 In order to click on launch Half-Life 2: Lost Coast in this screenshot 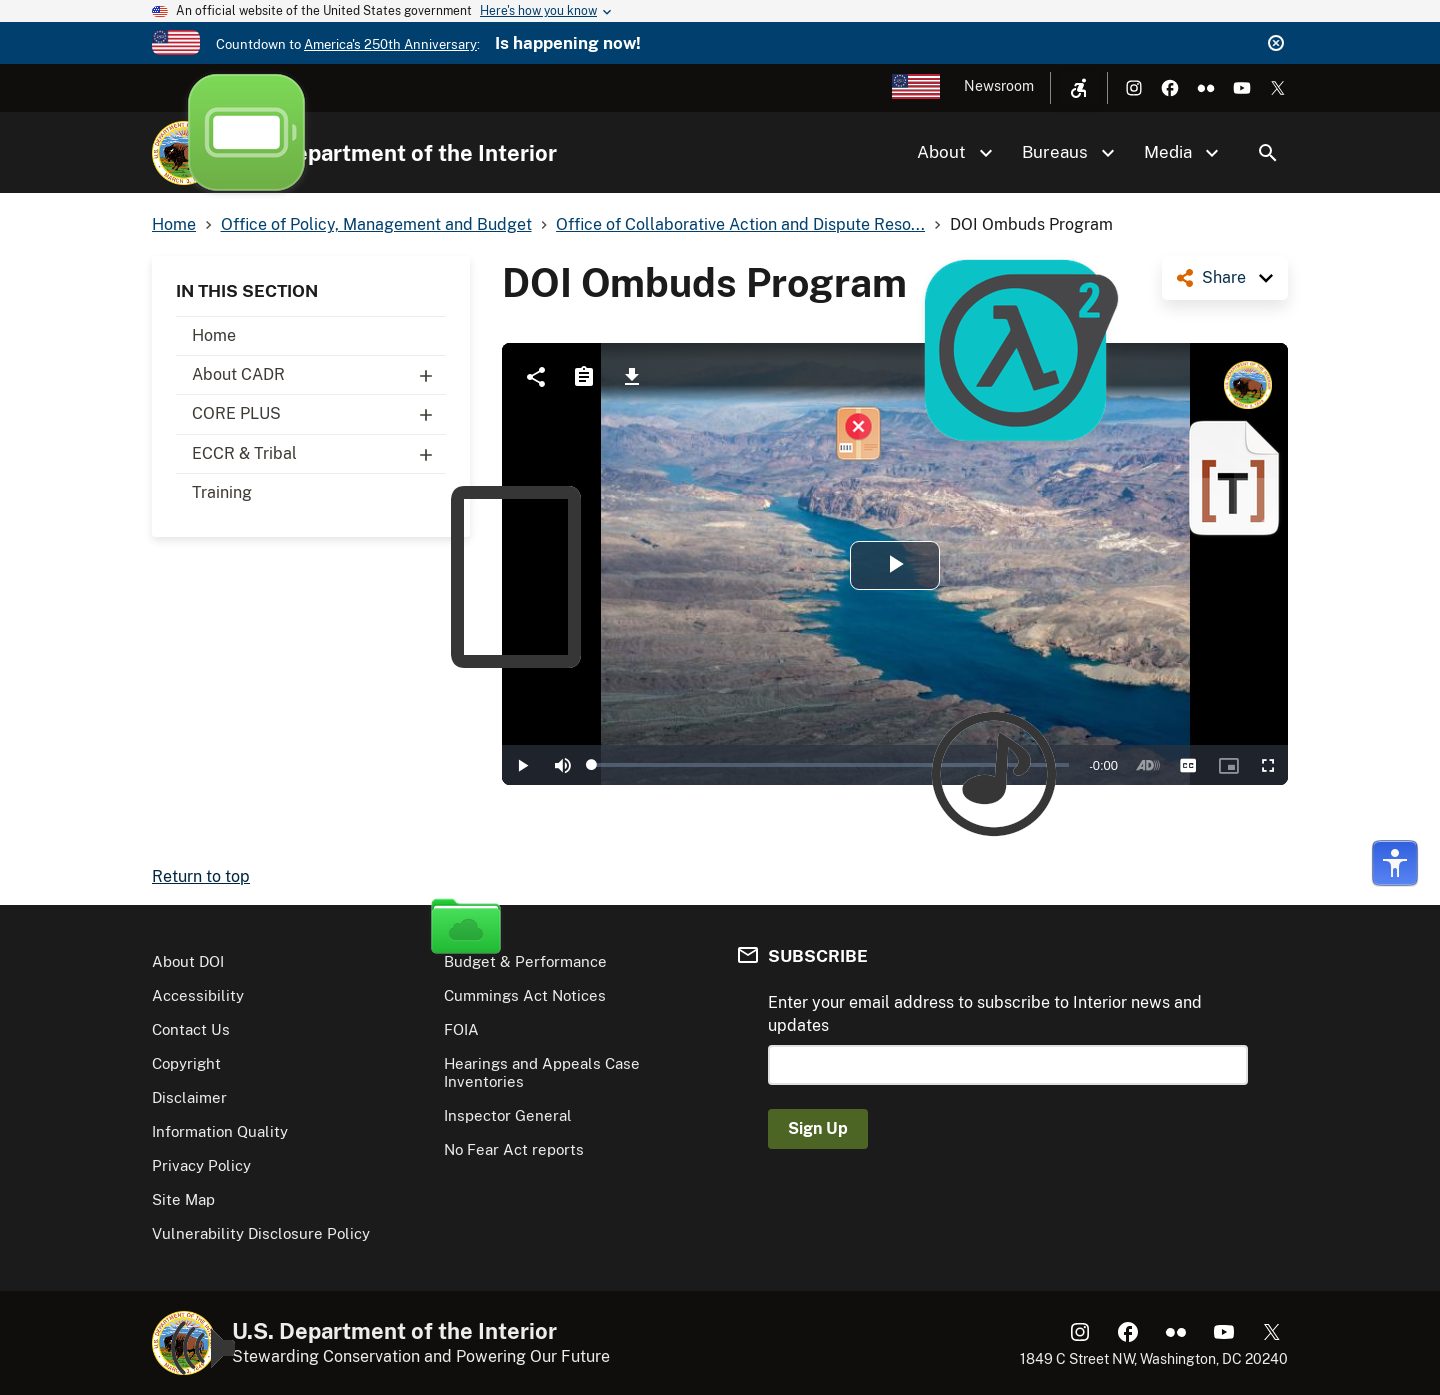, I will do `click(1015, 350)`.